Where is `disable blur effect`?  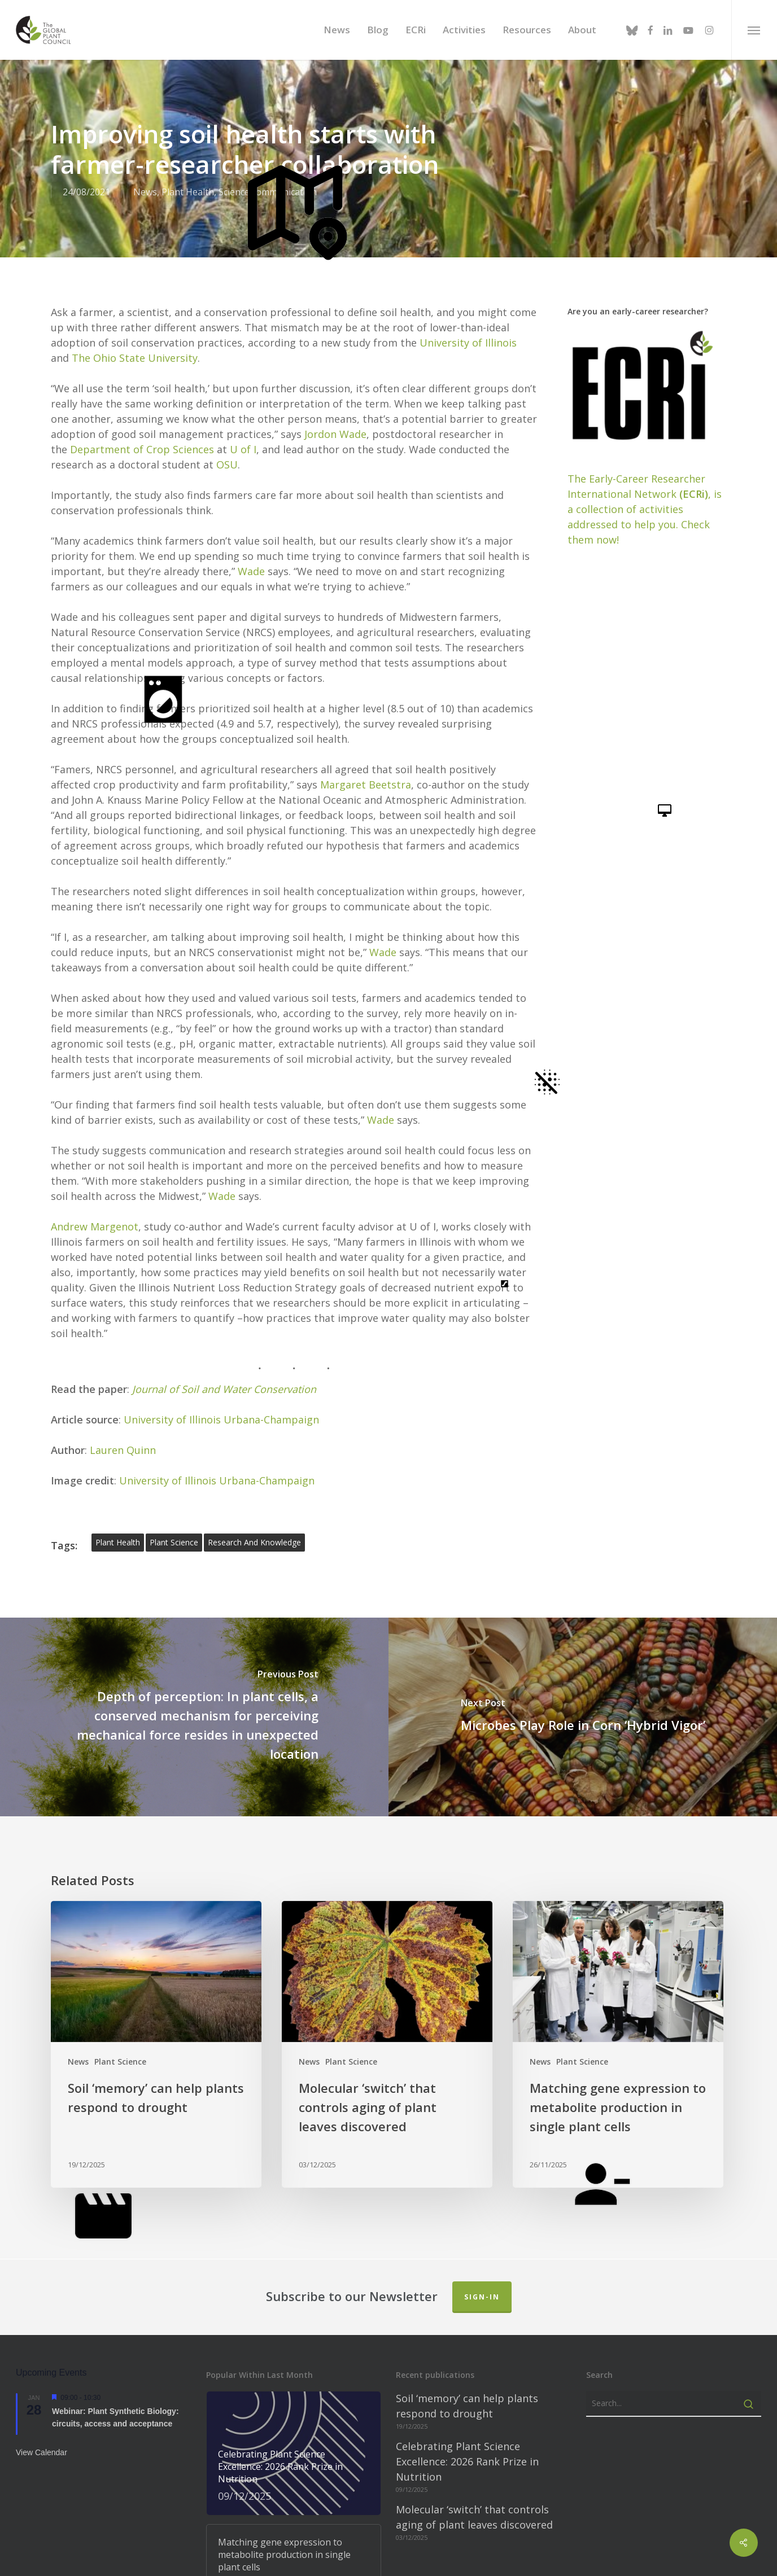
disable blur effect is located at coordinates (547, 1082).